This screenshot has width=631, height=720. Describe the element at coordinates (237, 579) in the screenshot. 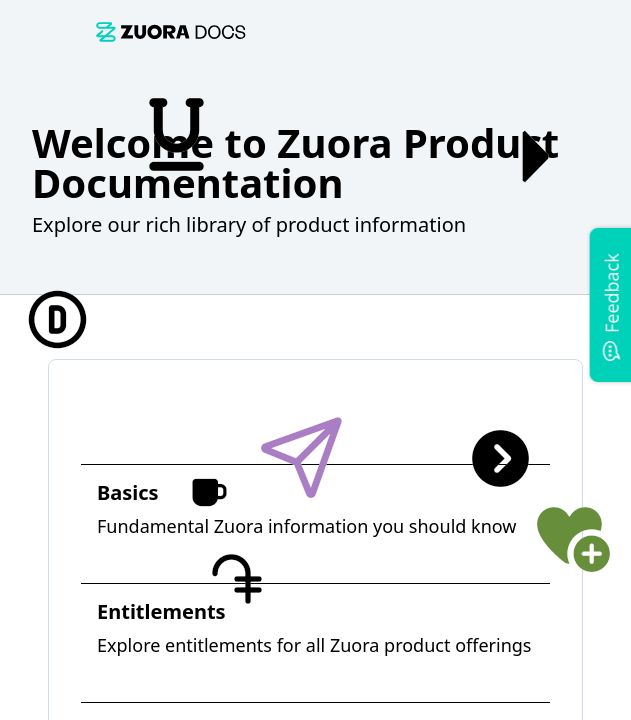

I see `represents Armenian dram currency` at that location.